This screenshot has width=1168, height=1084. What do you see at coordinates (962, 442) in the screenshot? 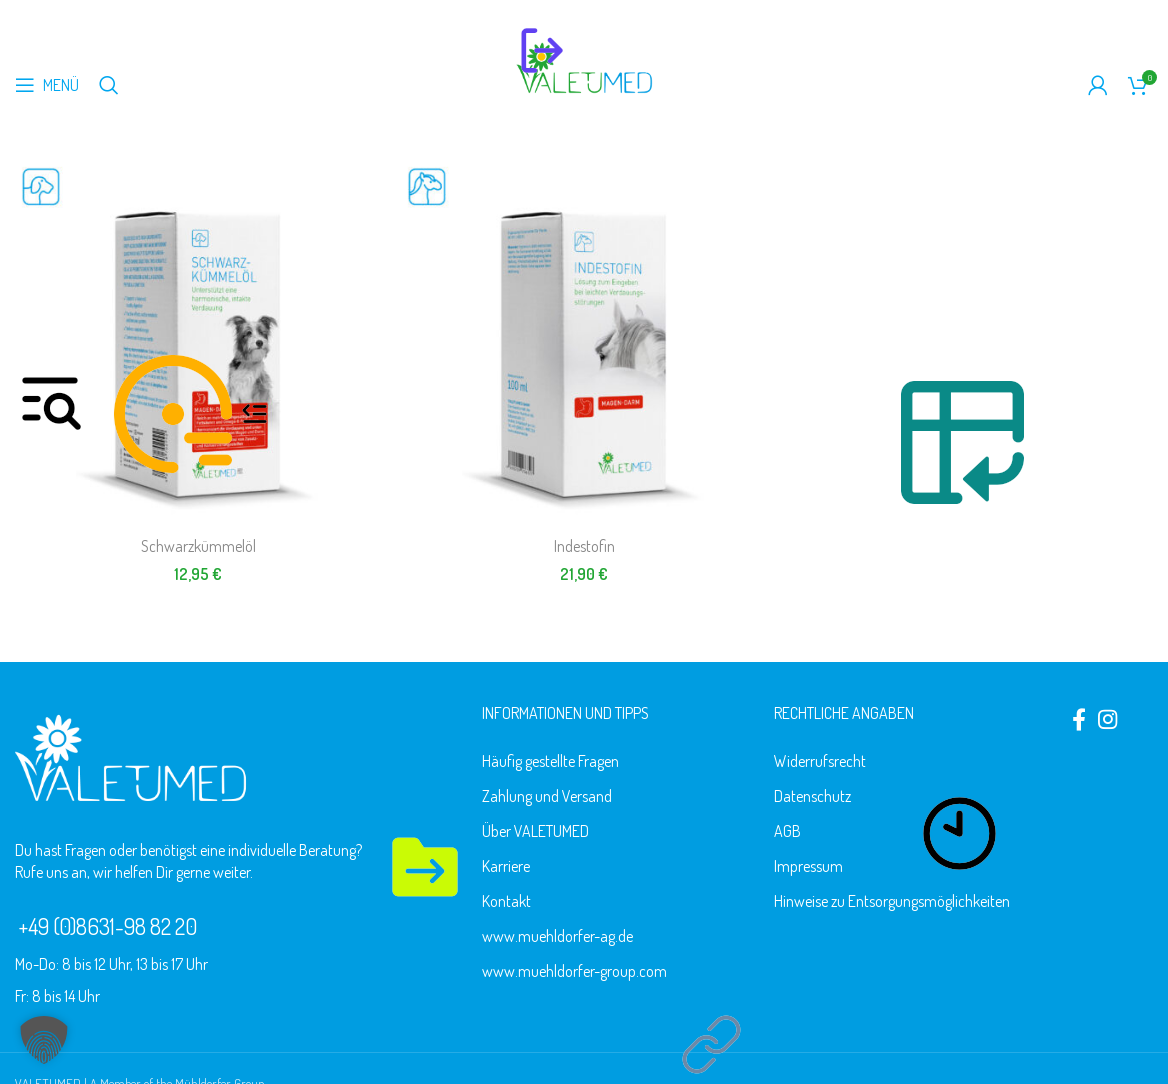
I see `pivot table column in spreadsheet view` at bounding box center [962, 442].